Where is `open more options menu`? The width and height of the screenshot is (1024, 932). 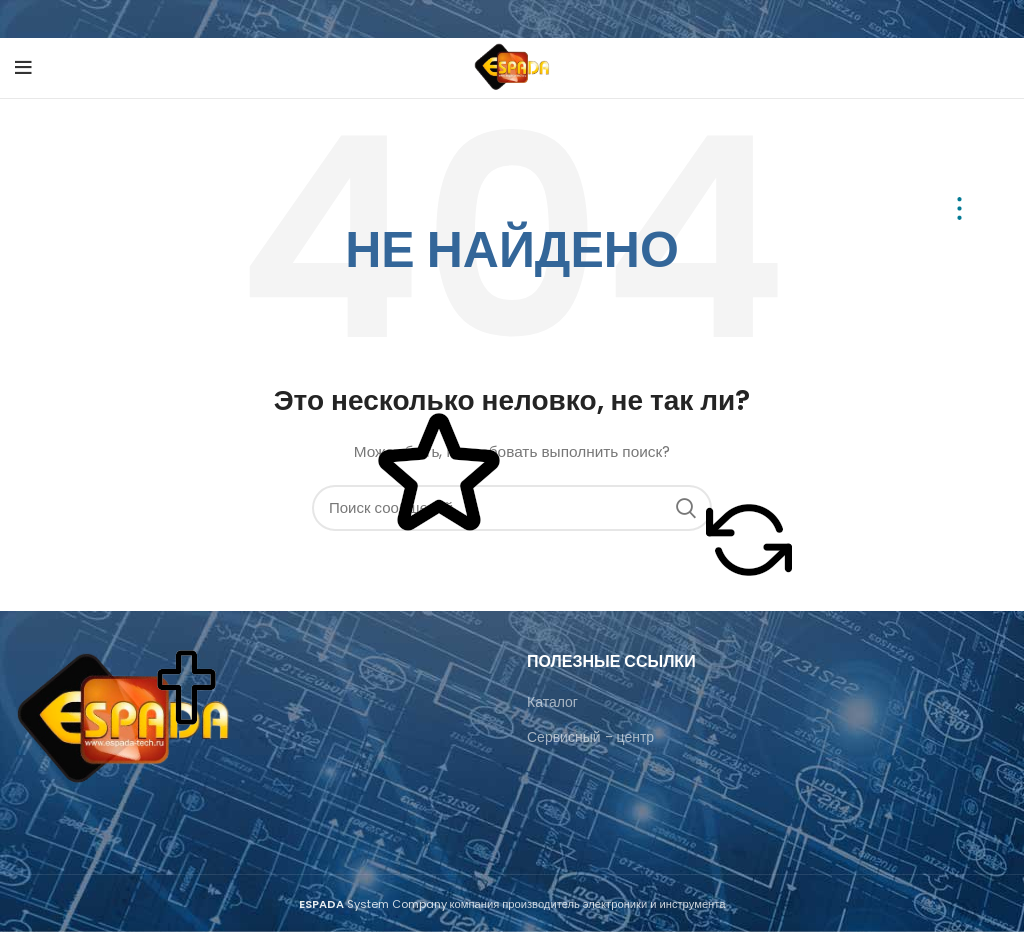 open more options menu is located at coordinates (959, 208).